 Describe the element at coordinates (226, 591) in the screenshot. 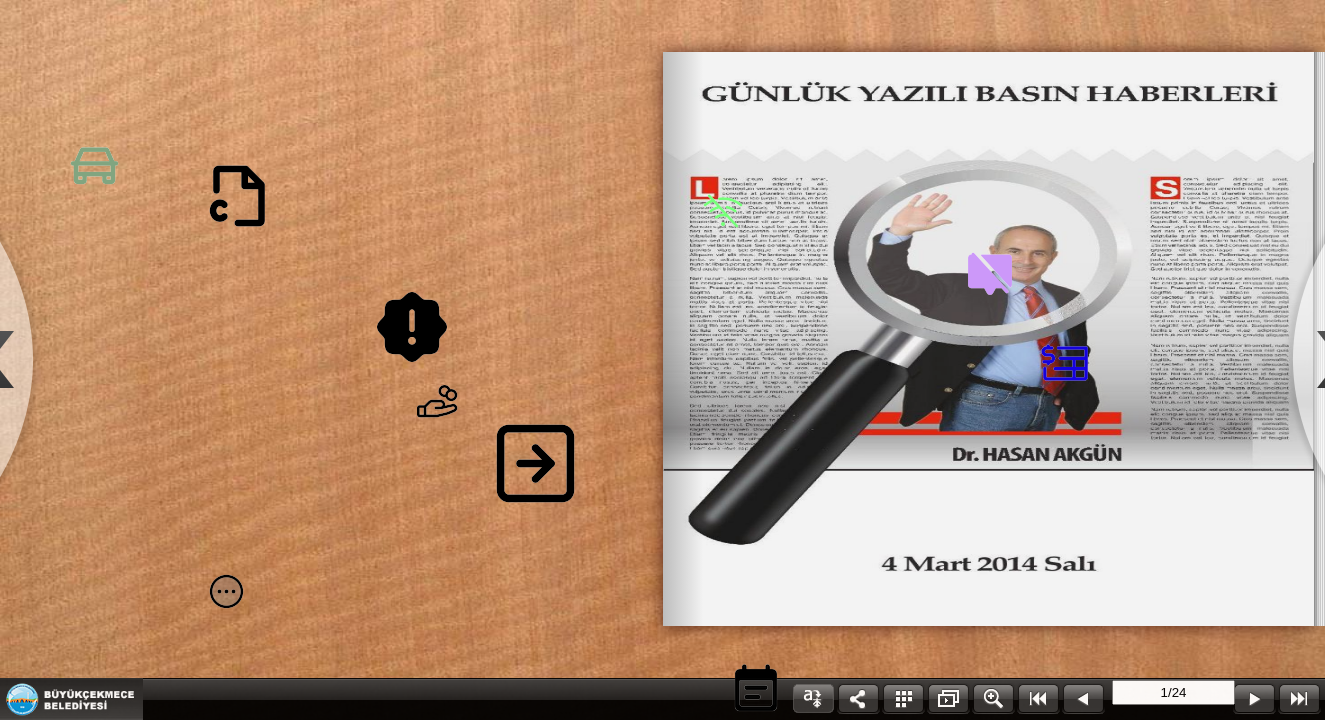

I see `open more options menu` at that location.